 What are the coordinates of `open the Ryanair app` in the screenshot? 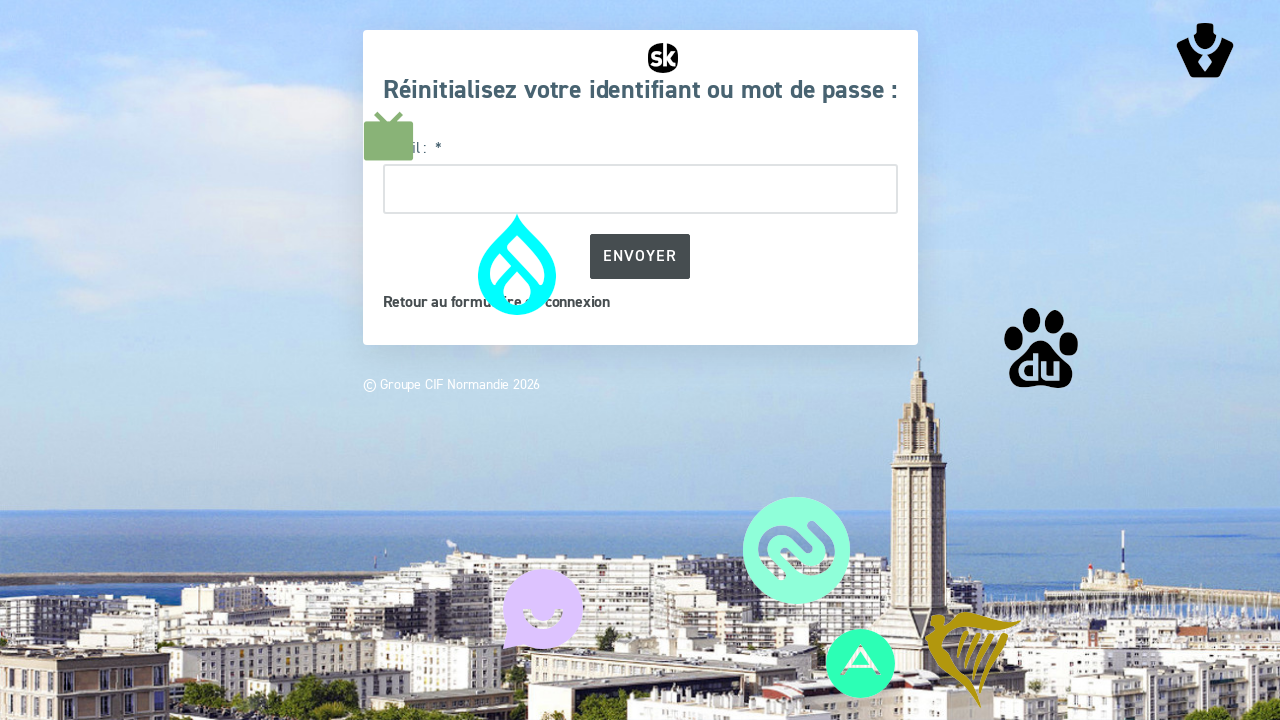 It's located at (973, 660).